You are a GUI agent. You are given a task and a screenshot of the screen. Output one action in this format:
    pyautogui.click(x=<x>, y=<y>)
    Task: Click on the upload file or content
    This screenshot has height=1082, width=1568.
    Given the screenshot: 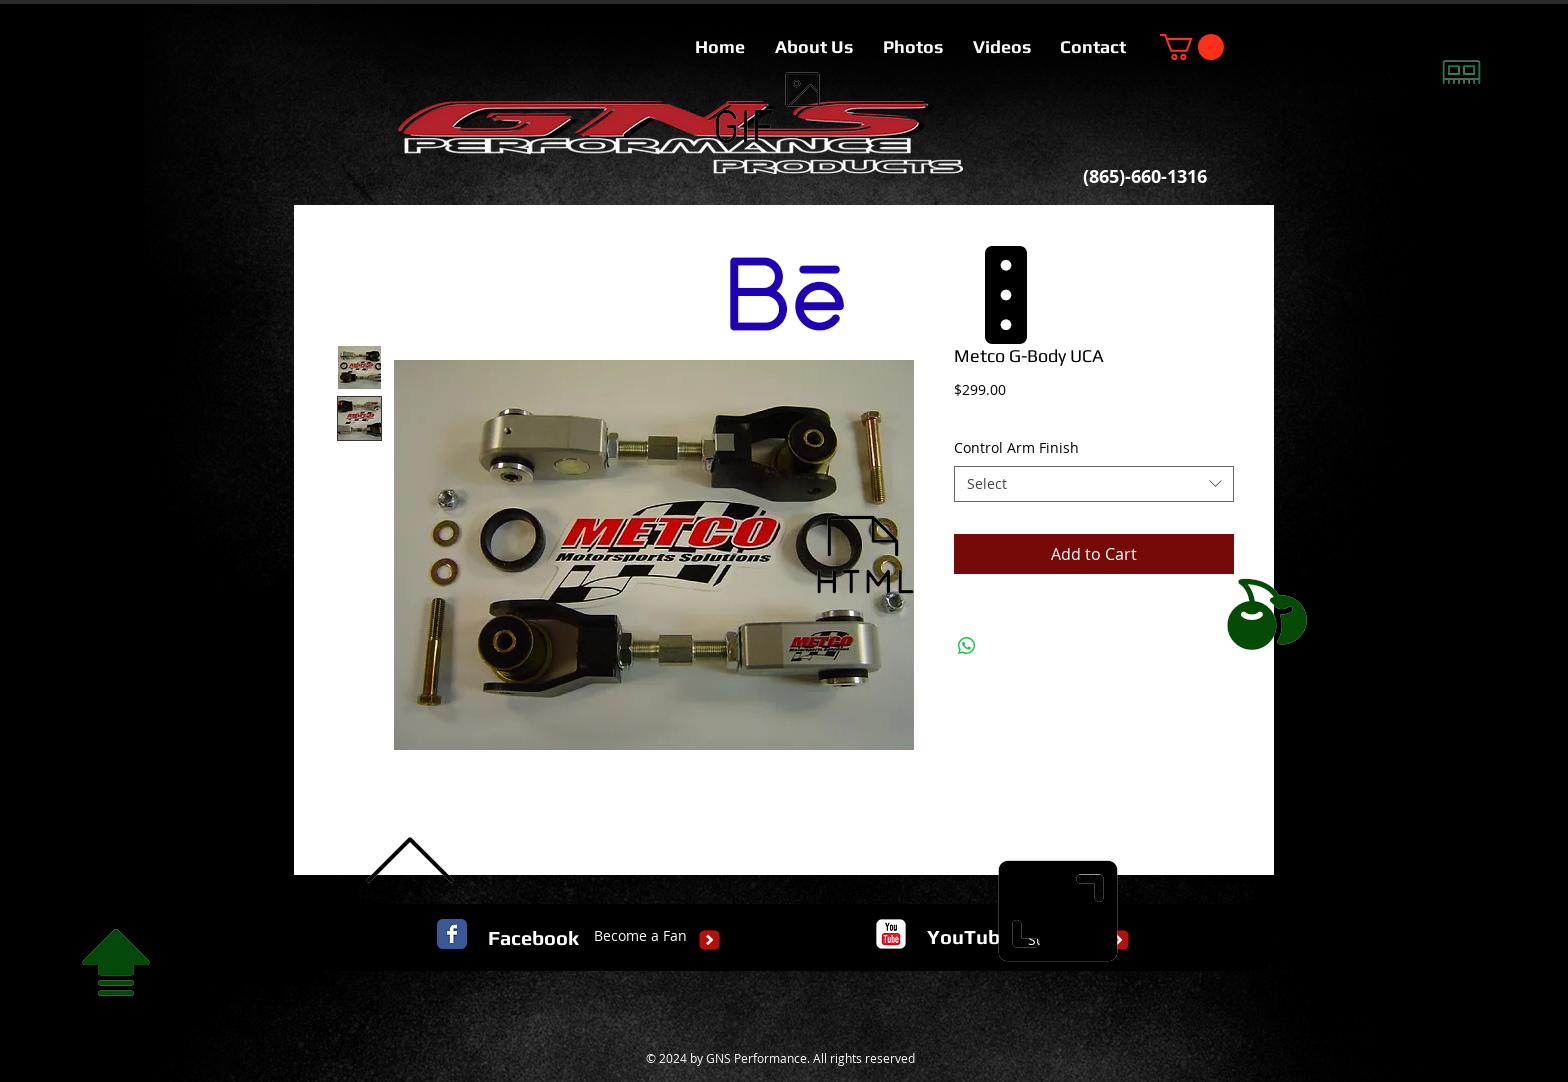 What is the action you would take?
    pyautogui.click(x=116, y=965)
    